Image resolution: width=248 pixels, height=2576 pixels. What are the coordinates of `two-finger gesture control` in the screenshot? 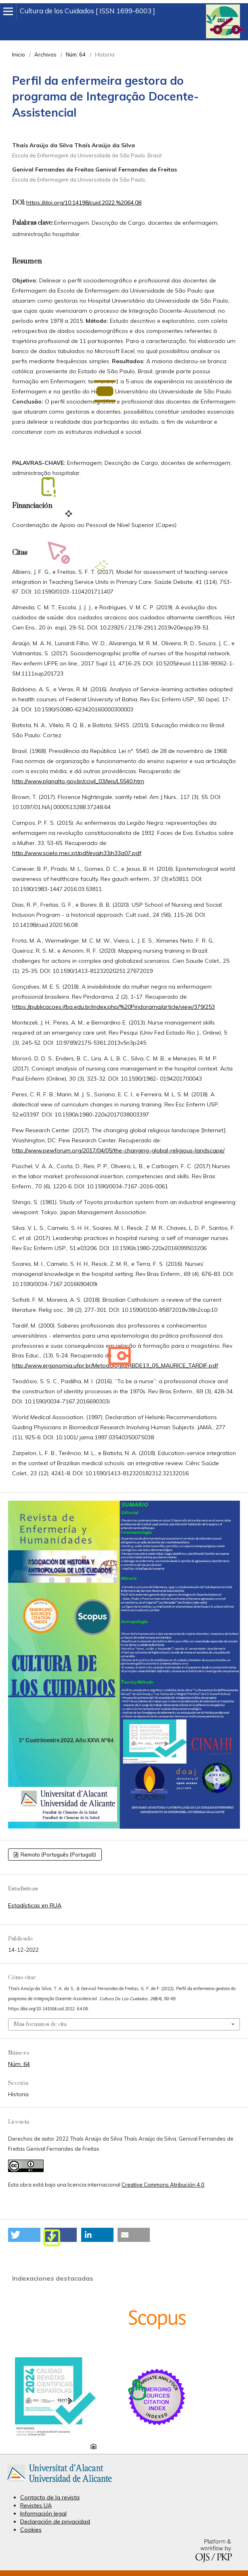 It's located at (137, 2390).